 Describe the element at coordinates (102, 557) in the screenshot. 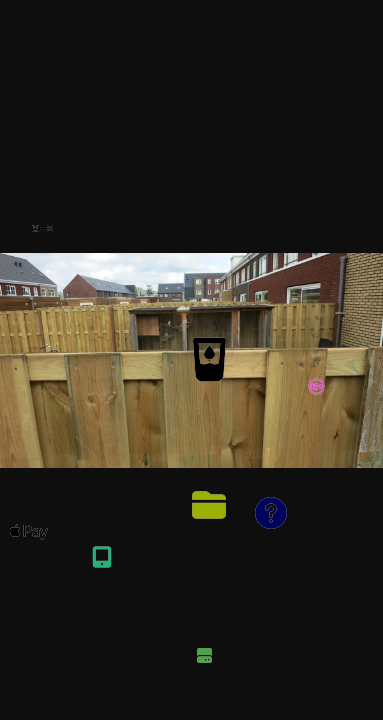

I see `switch to tablet view or layout` at that location.